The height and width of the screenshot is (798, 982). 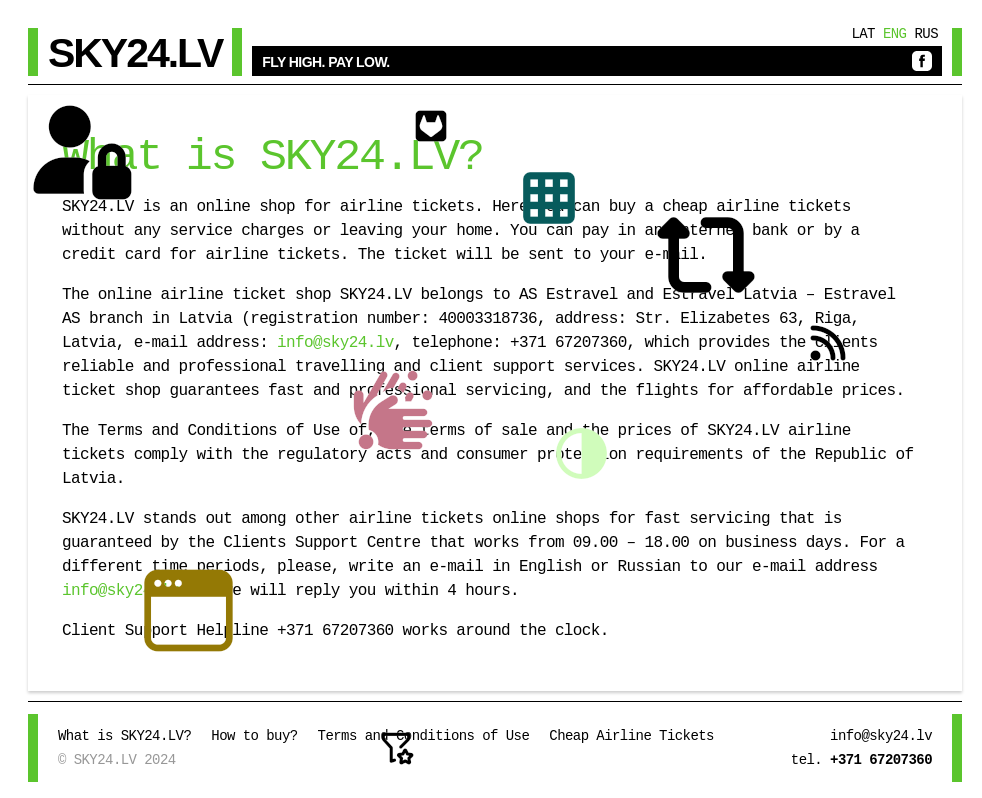 I want to click on wash your hands reminder, so click(x=393, y=410).